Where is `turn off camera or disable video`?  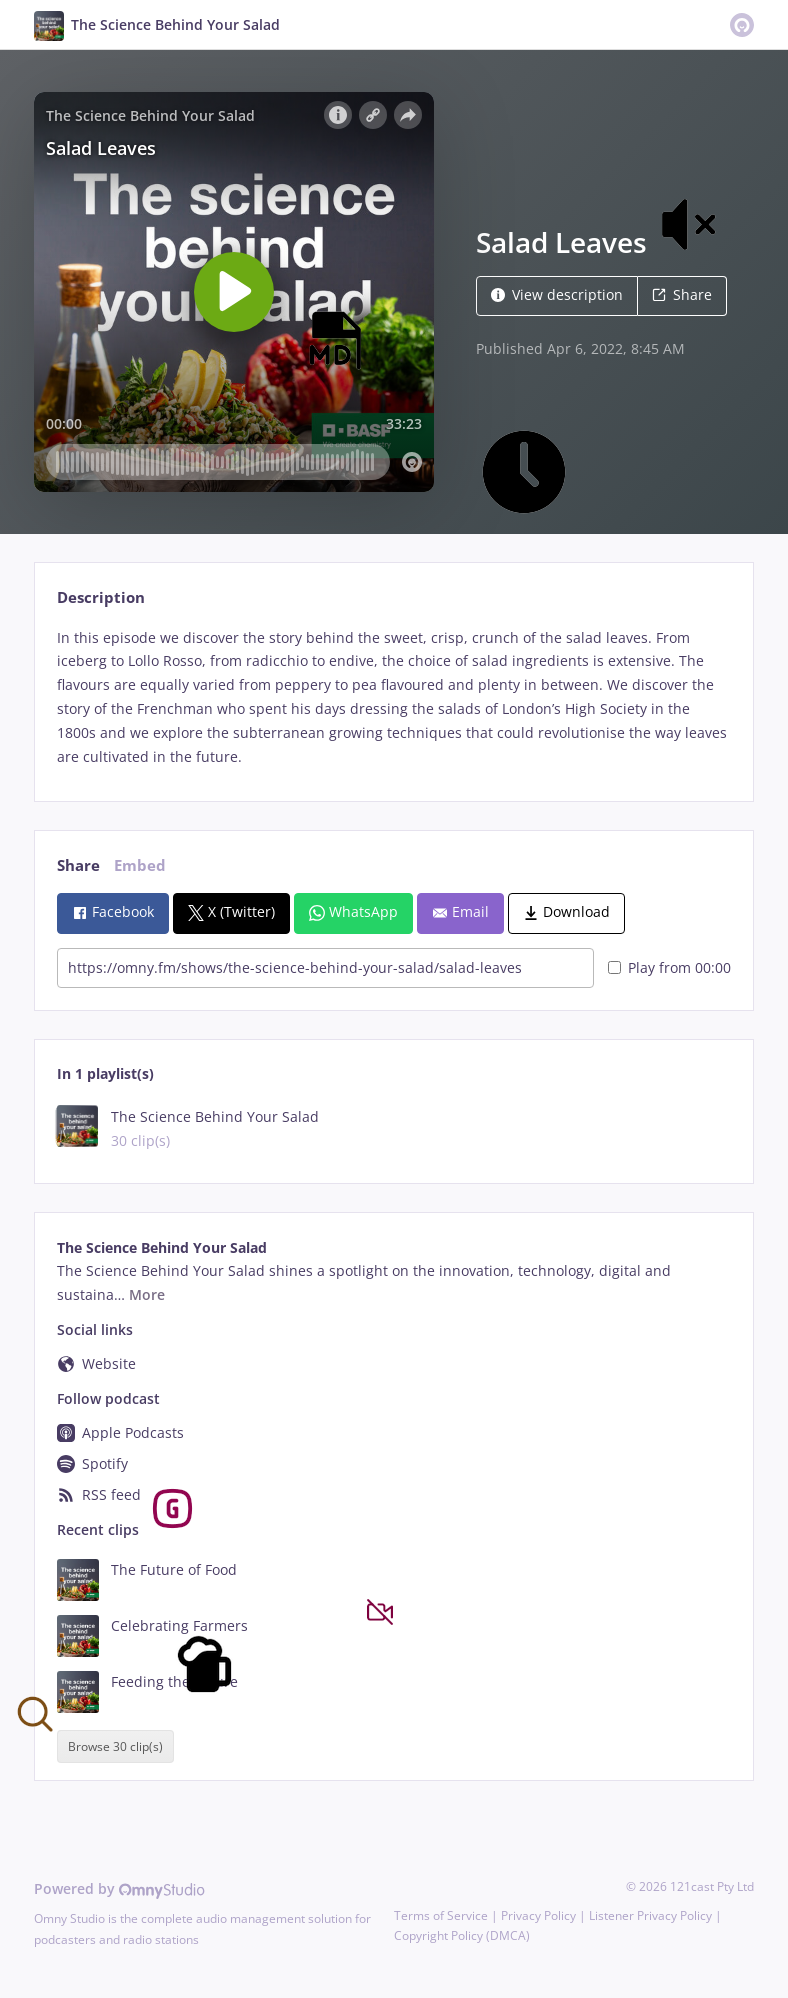
turn off camera or disable video is located at coordinates (380, 1612).